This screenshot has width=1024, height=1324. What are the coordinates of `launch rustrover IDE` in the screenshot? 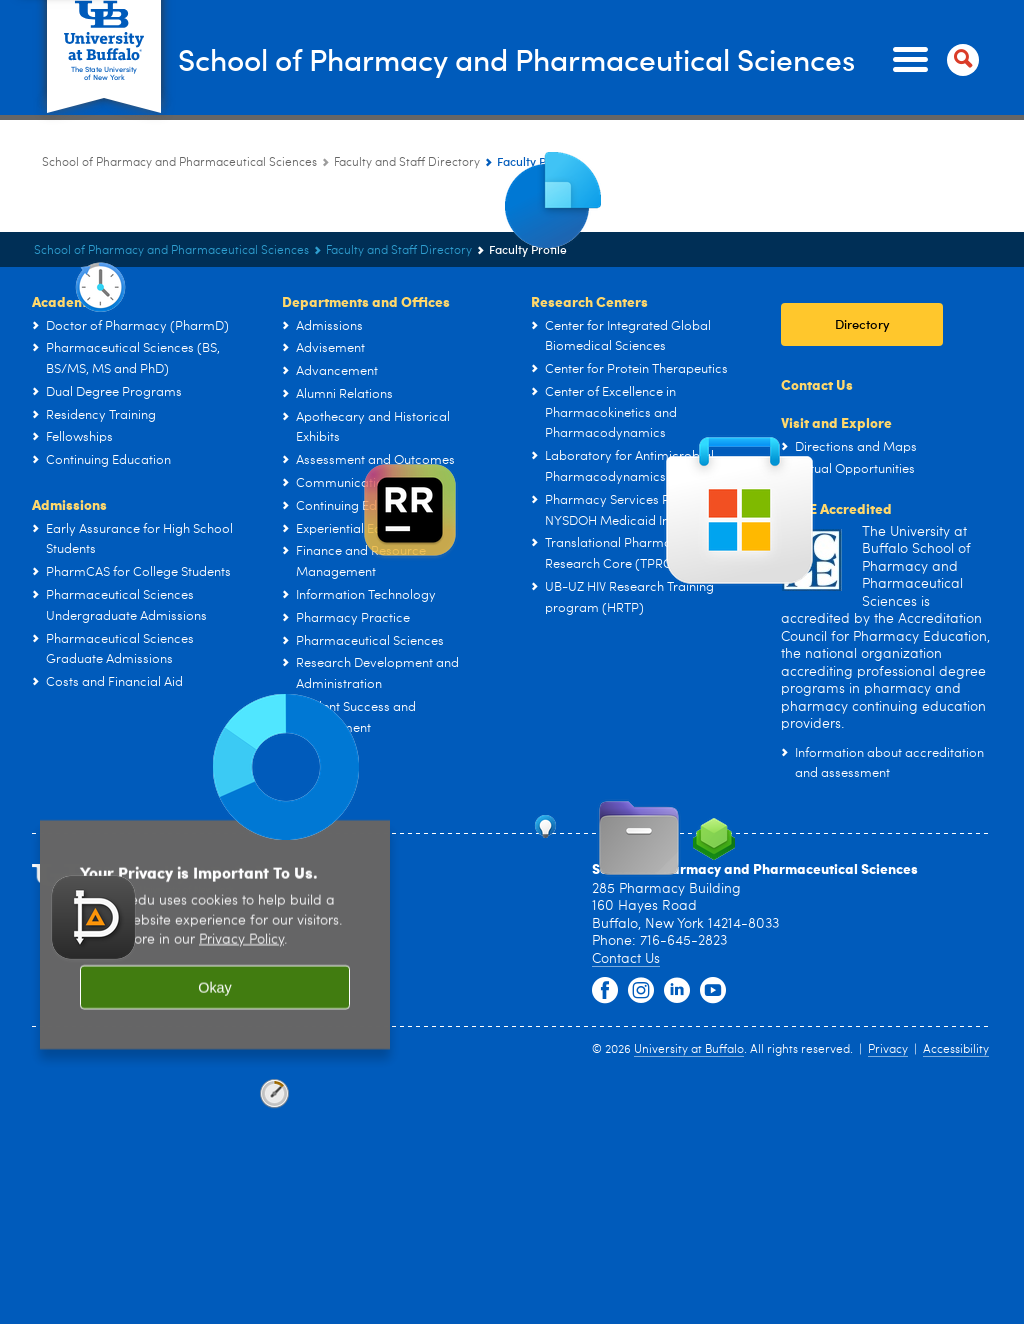 It's located at (410, 510).